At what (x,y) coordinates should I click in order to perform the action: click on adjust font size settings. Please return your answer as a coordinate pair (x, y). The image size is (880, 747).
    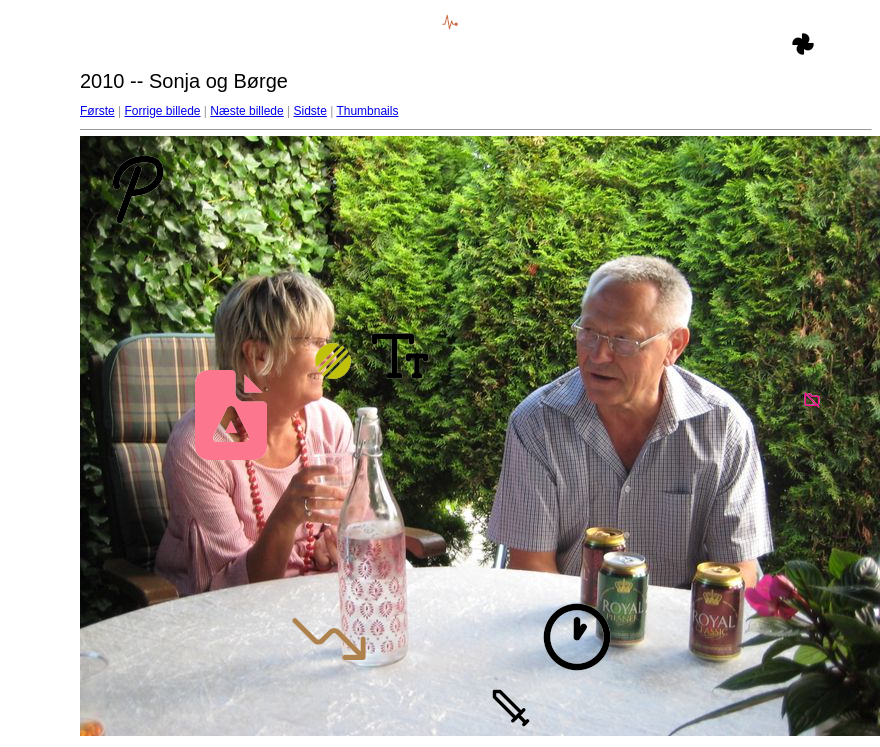
    Looking at the image, I should click on (400, 356).